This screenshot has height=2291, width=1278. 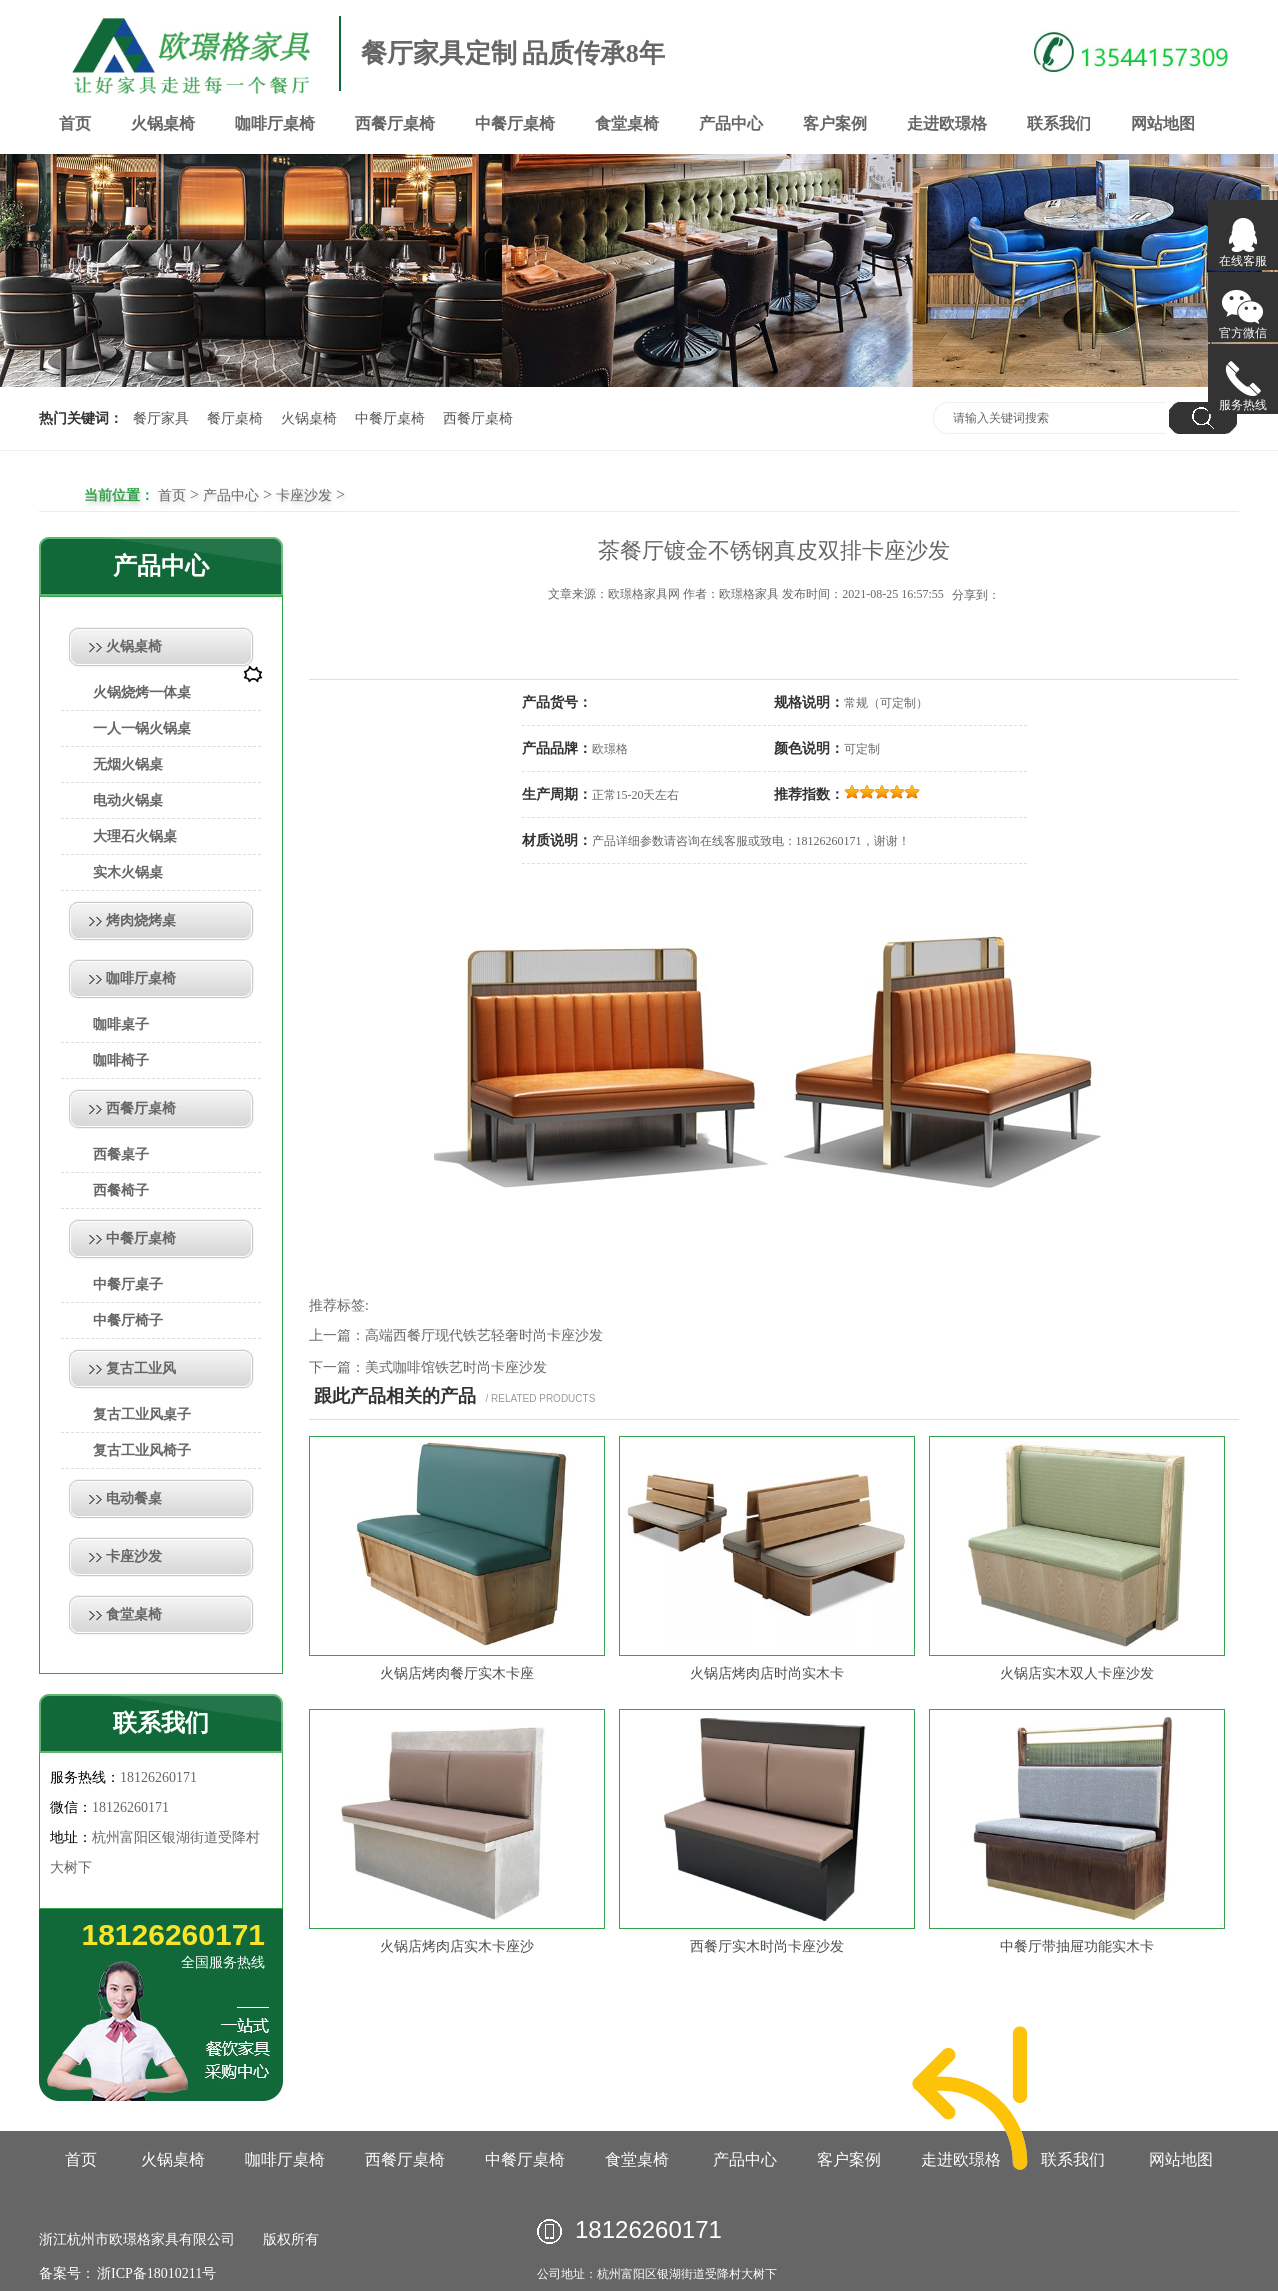 What do you see at coordinates (977, 2098) in the screenshot?
I see `take the next left turn` at bounding box center [977, 2098].